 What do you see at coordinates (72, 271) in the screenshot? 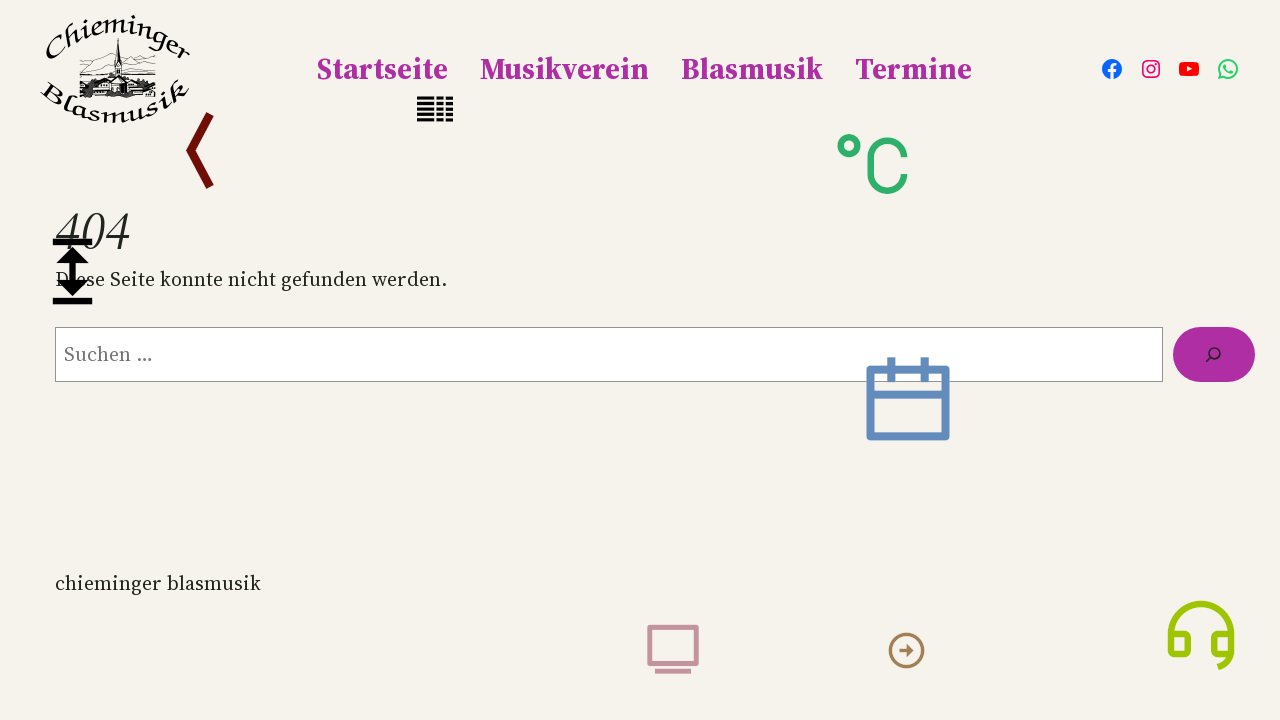
I see `expand content to full height` at bounding box center [72, 271].